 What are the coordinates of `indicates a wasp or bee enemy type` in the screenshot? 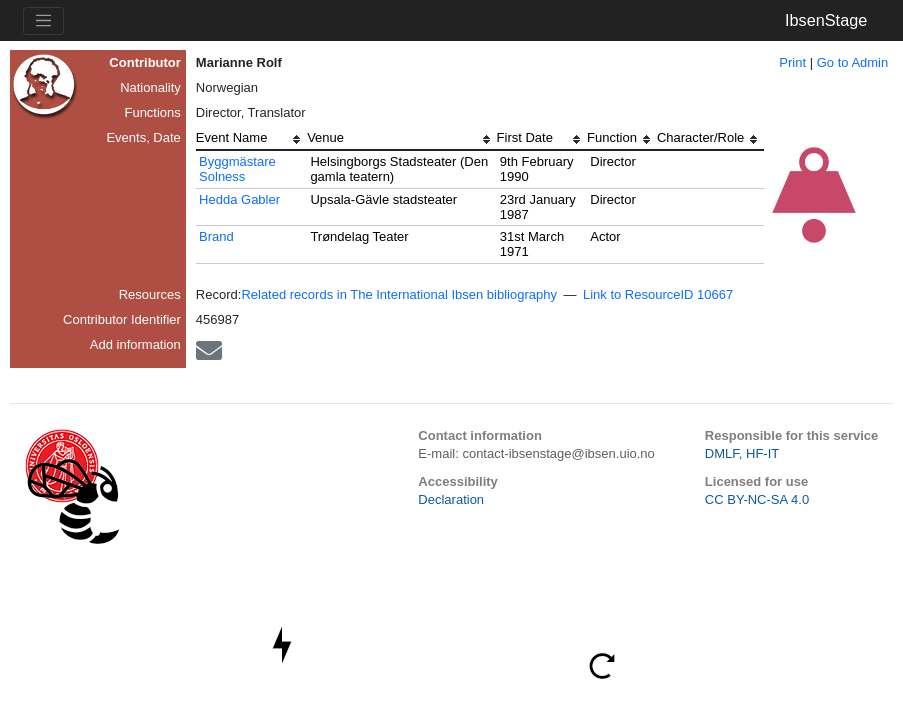 It's located at (73, 500).